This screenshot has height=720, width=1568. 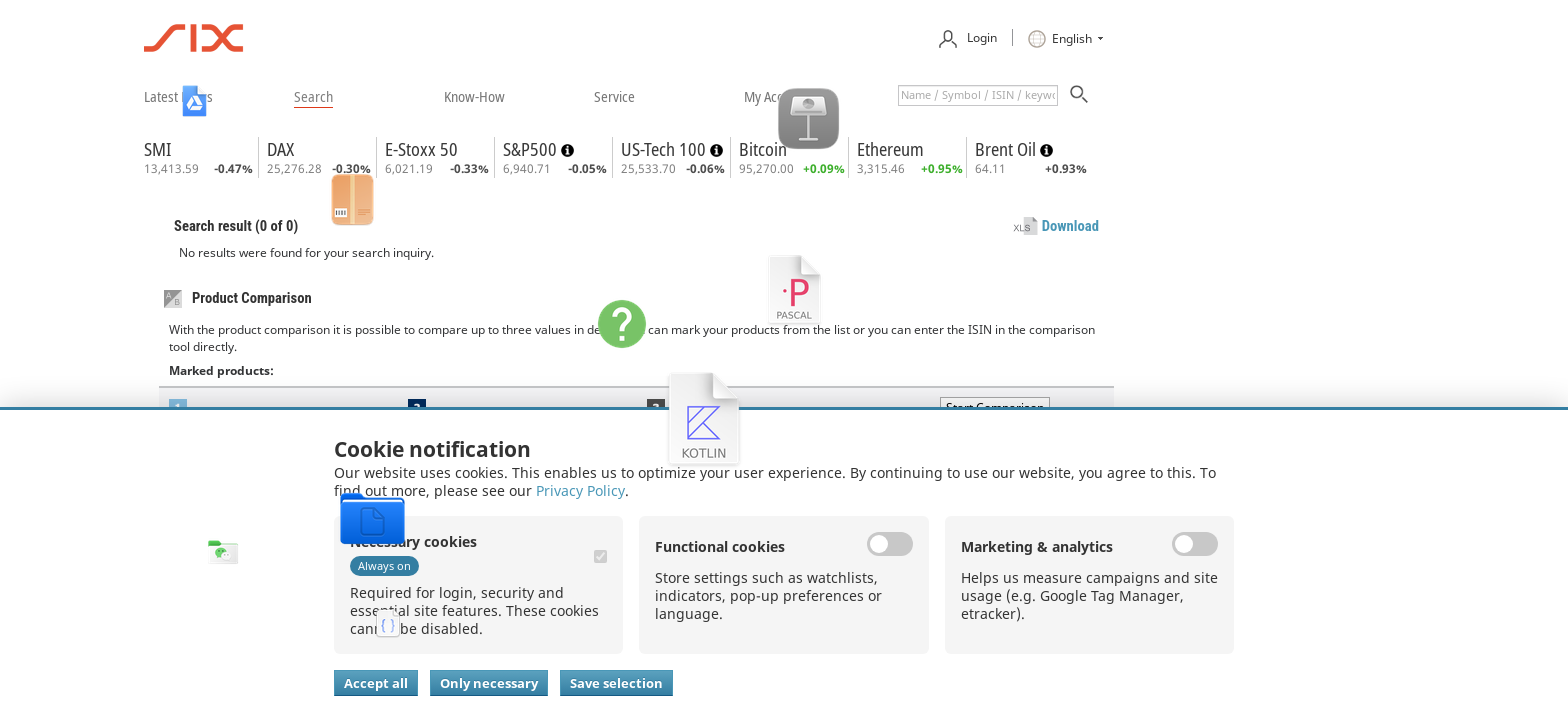 What do you see at coordinates (794, 290) in the screenshot?
I see `a pascal programming language source file` at bounding box center [794, 290].